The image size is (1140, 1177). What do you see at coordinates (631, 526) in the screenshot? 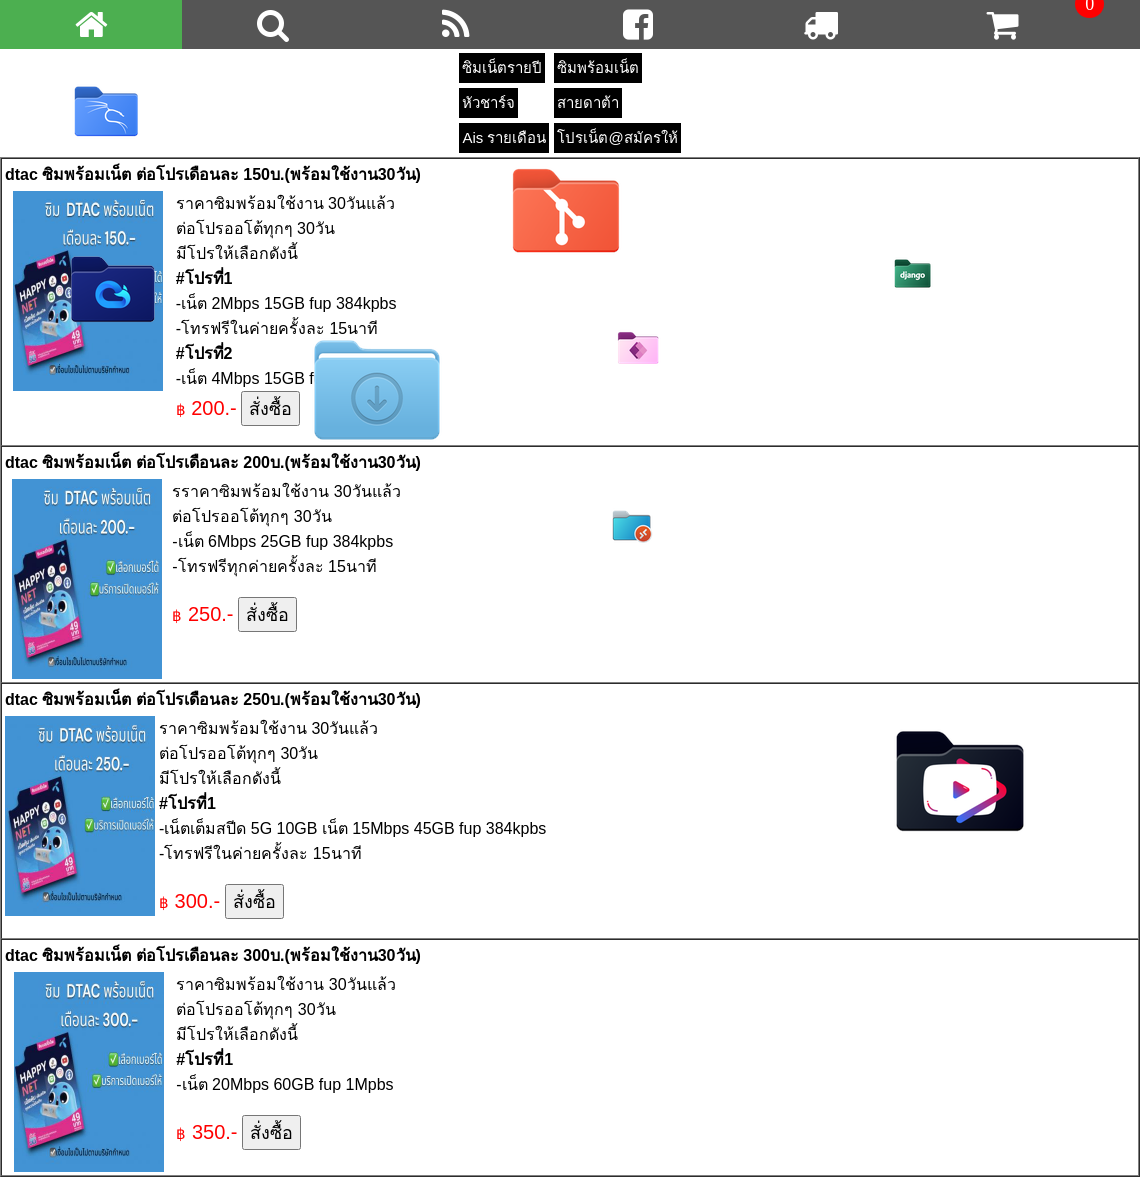
I see `open folder containing microsoft remote desktop files` at bounding box center [631, 526].